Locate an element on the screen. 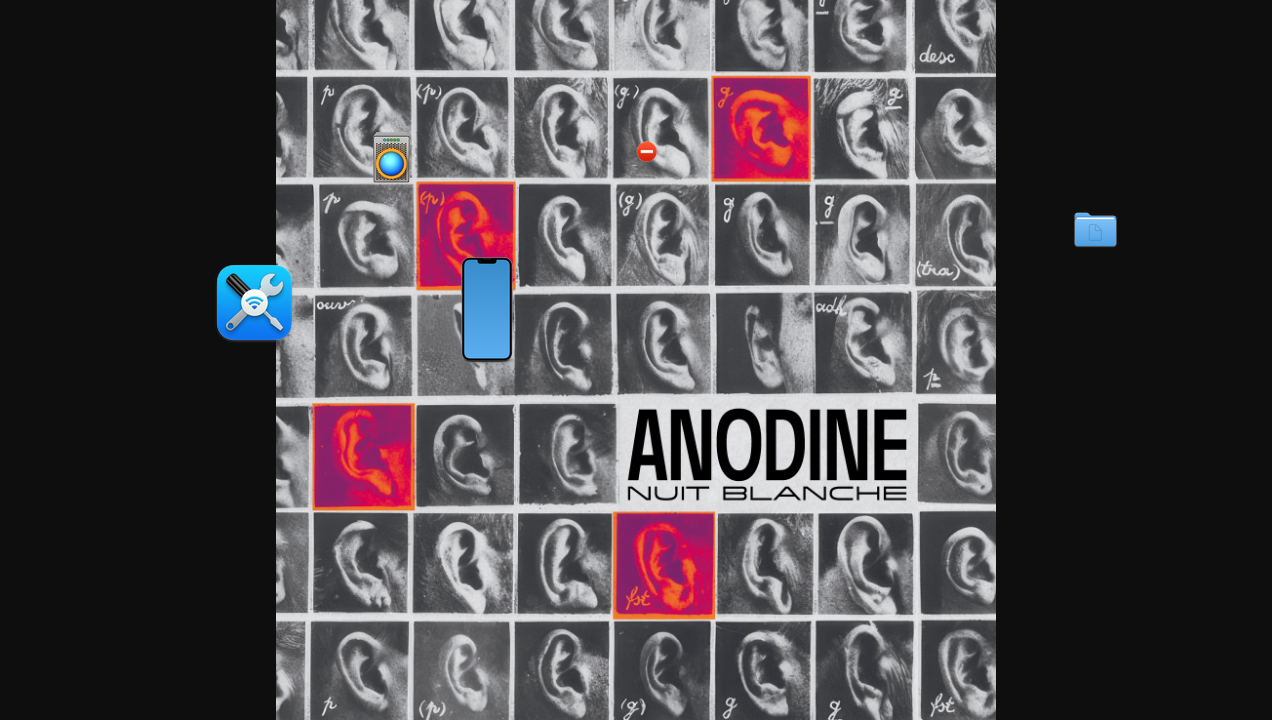 The height and width of the screenshot is (720, 1272). indicates a non-RAID configured storage device is located at coordinates (391, 157).